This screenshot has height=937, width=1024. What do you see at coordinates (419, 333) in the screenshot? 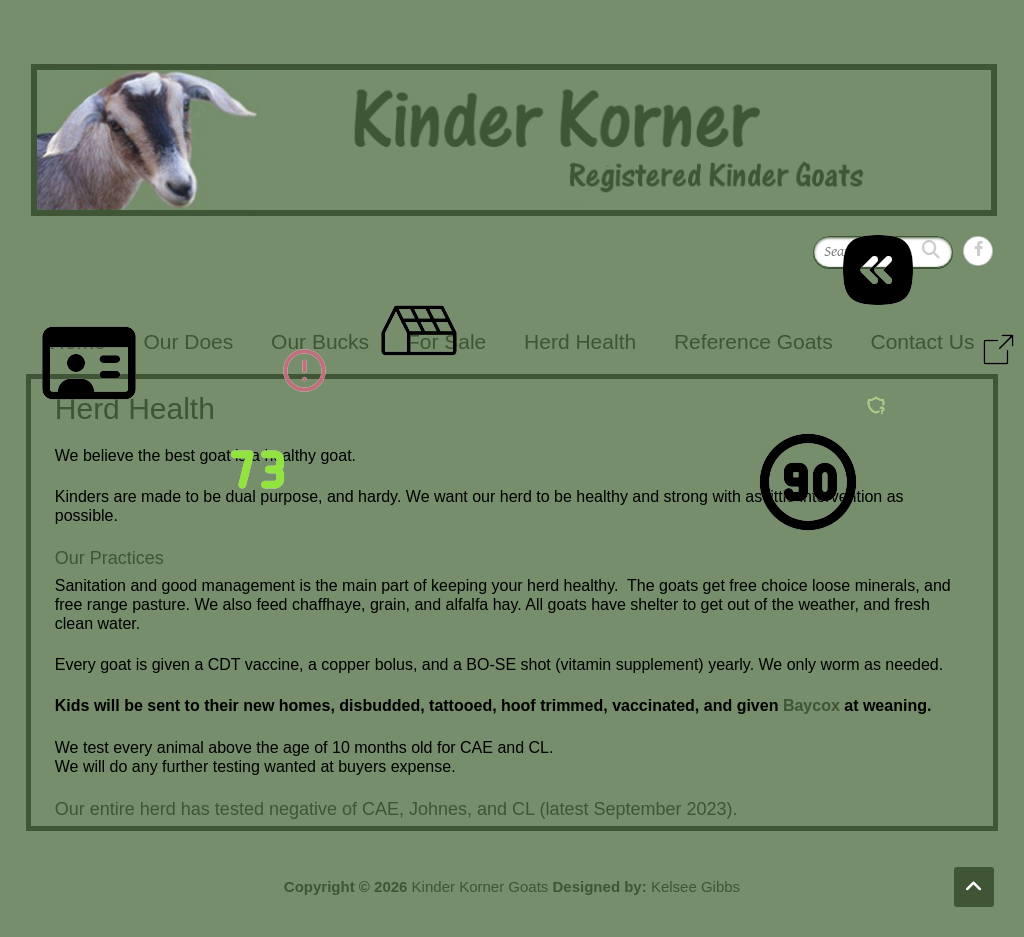
I see `view solar panel or renewable energy settings` at bounding box center [419, 333].